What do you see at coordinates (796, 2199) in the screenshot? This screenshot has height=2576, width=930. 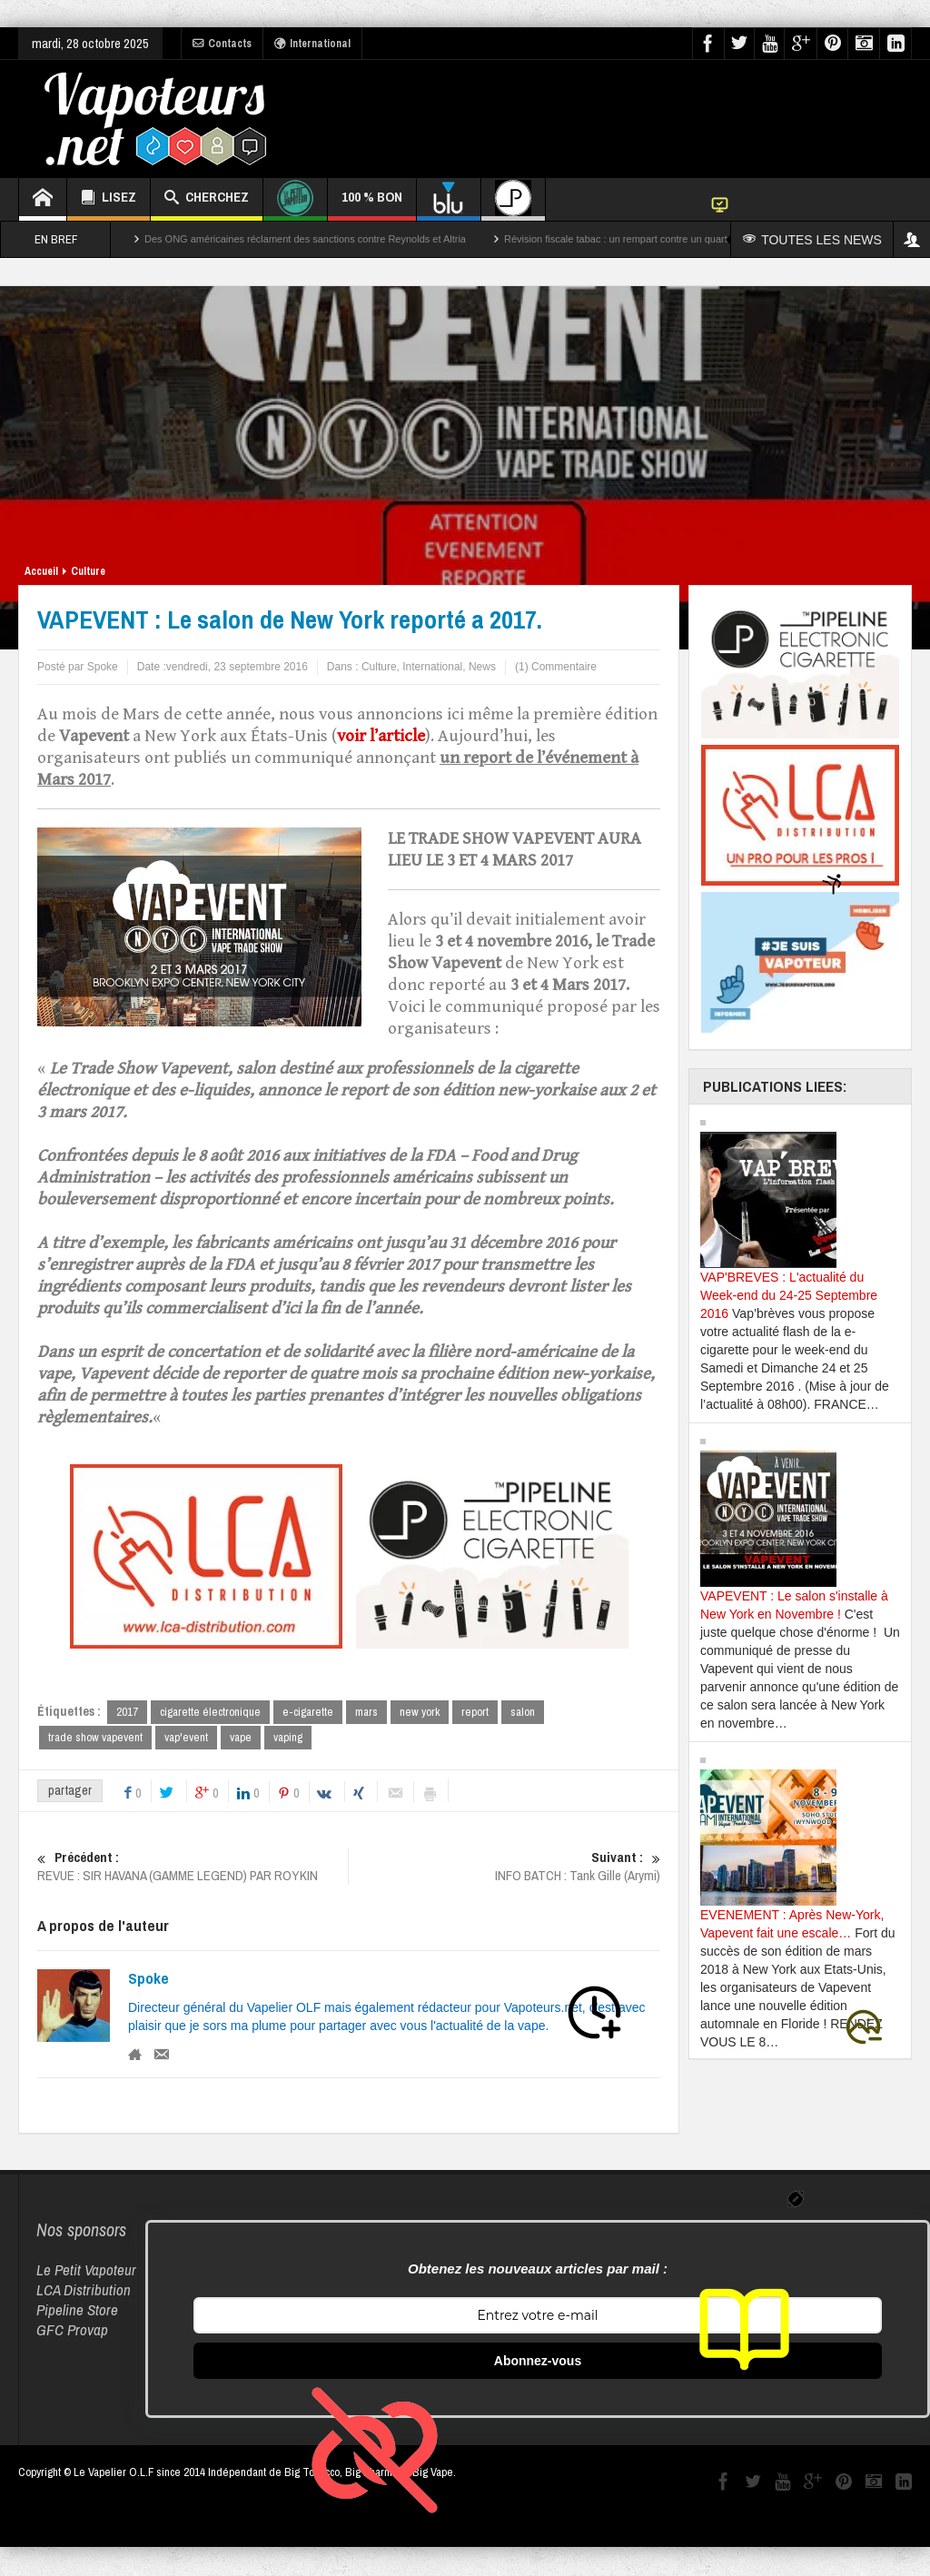 I see `access sports or football content` at bounding box center [796, 2199].